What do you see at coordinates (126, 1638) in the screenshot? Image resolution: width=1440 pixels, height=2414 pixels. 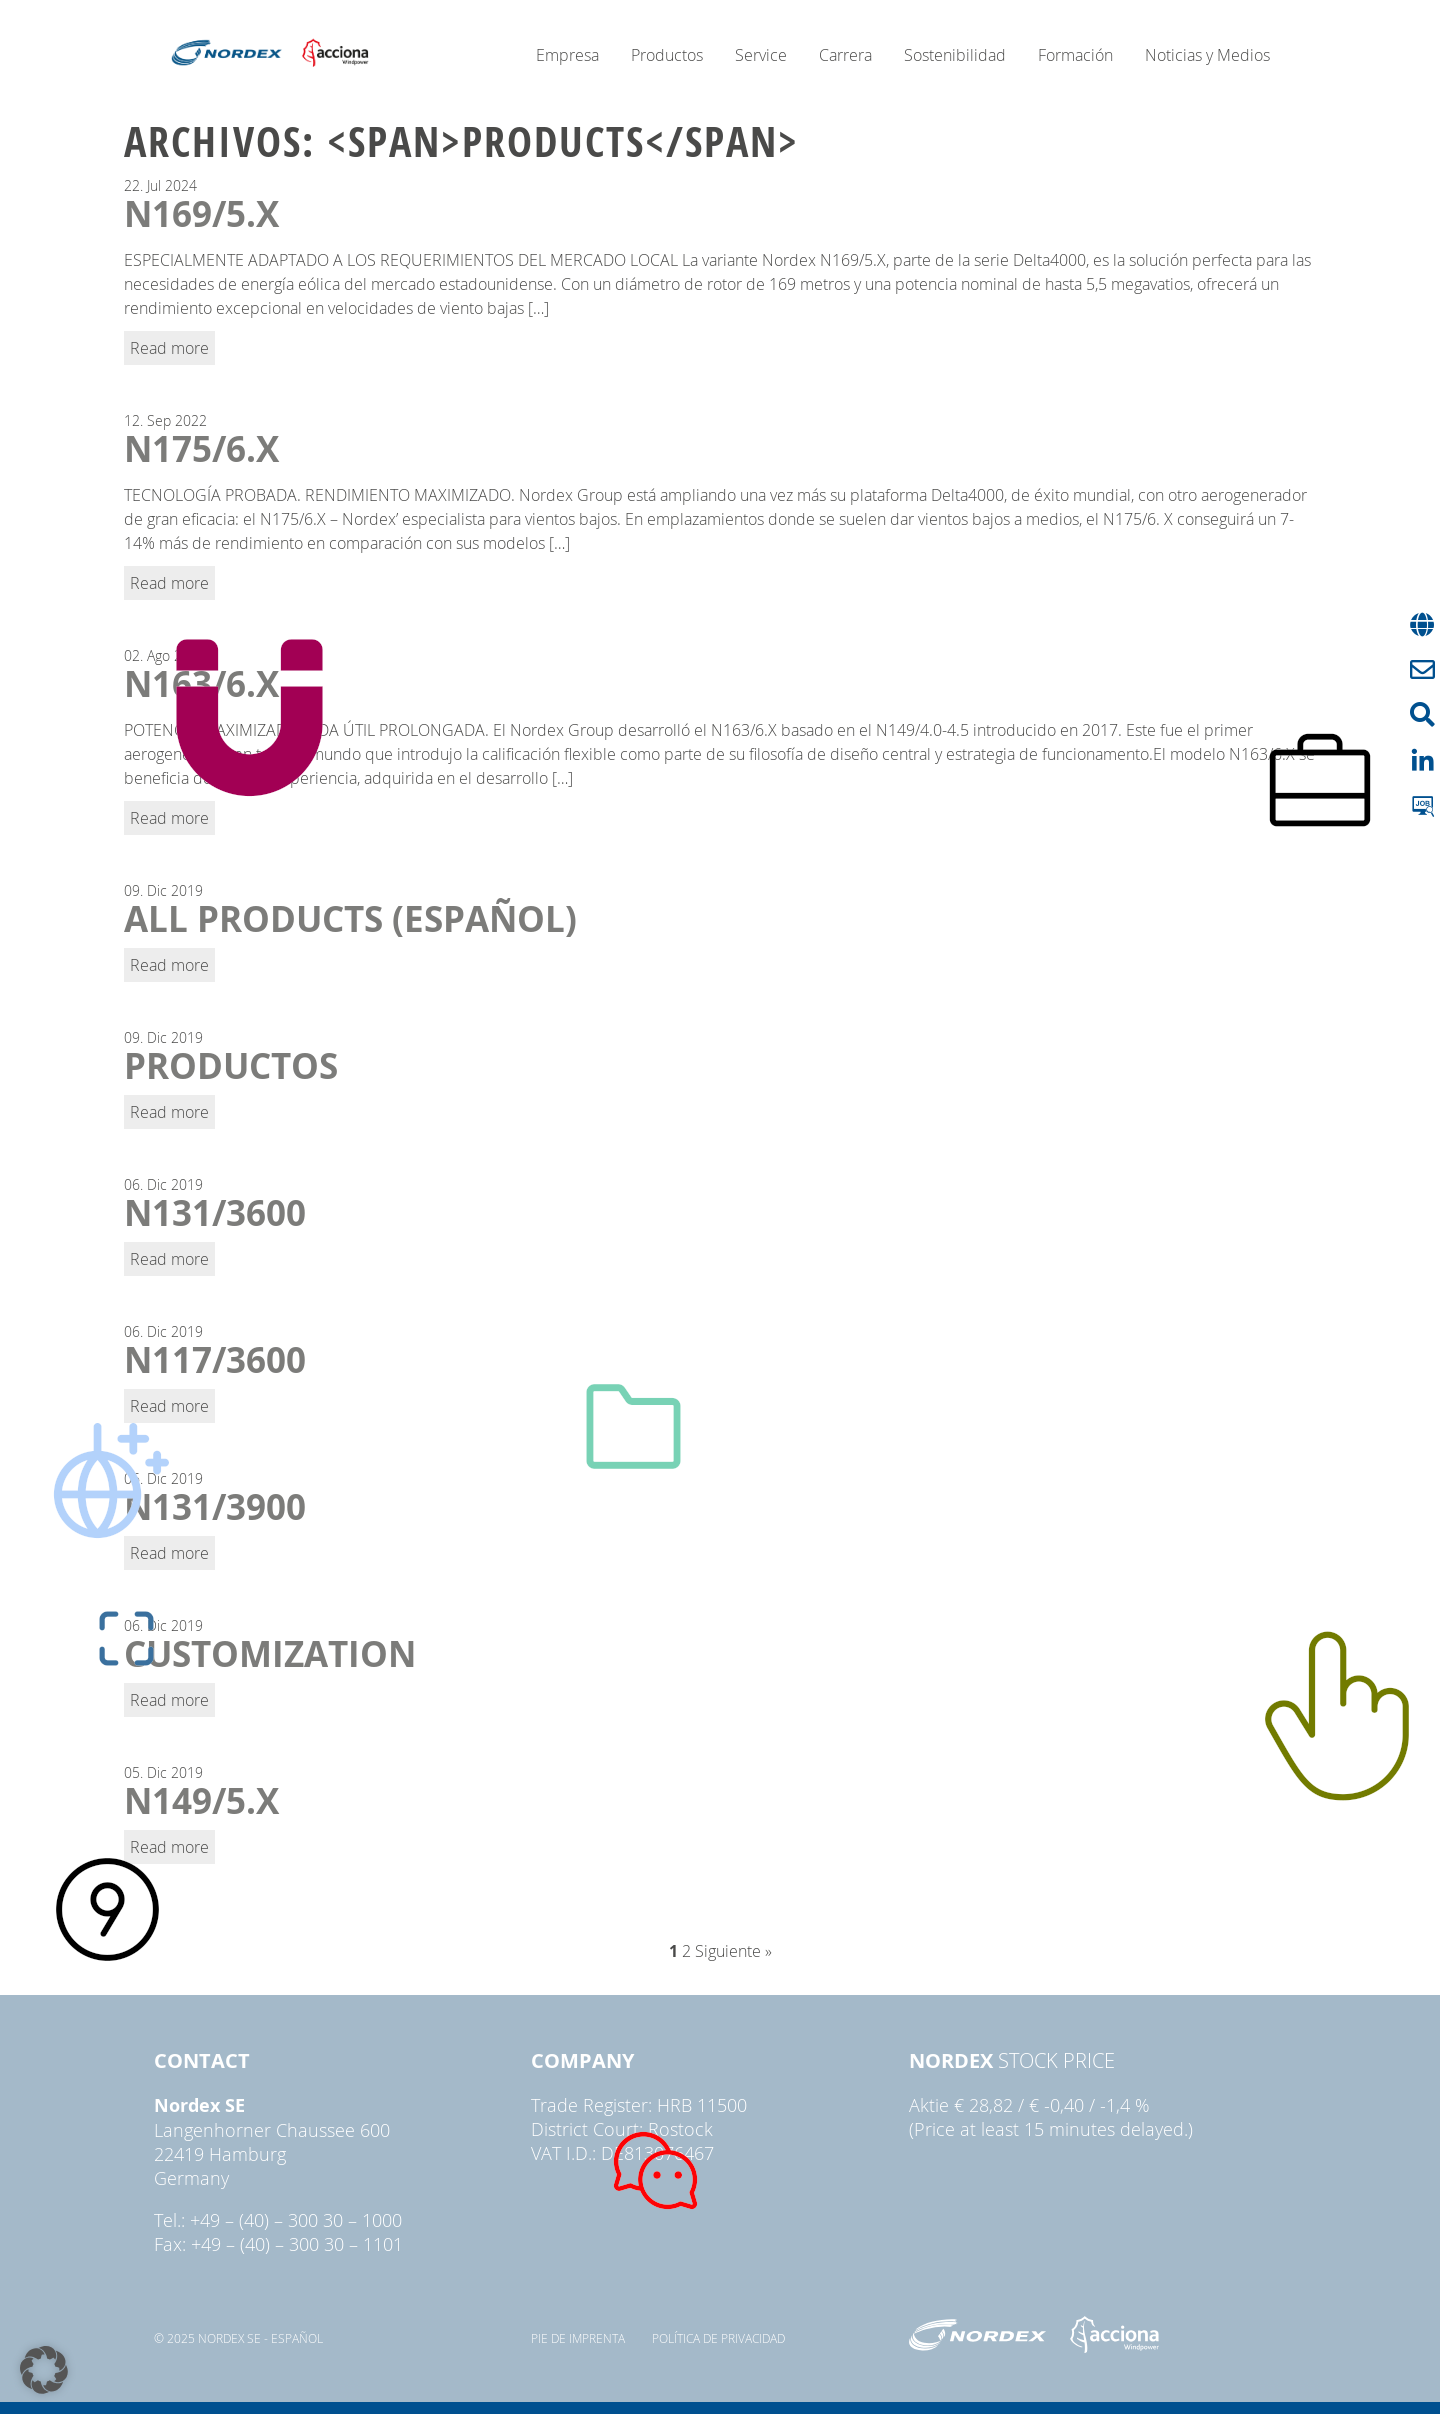 I see `maximize window to full screen` at bounding box center [126, 1638].